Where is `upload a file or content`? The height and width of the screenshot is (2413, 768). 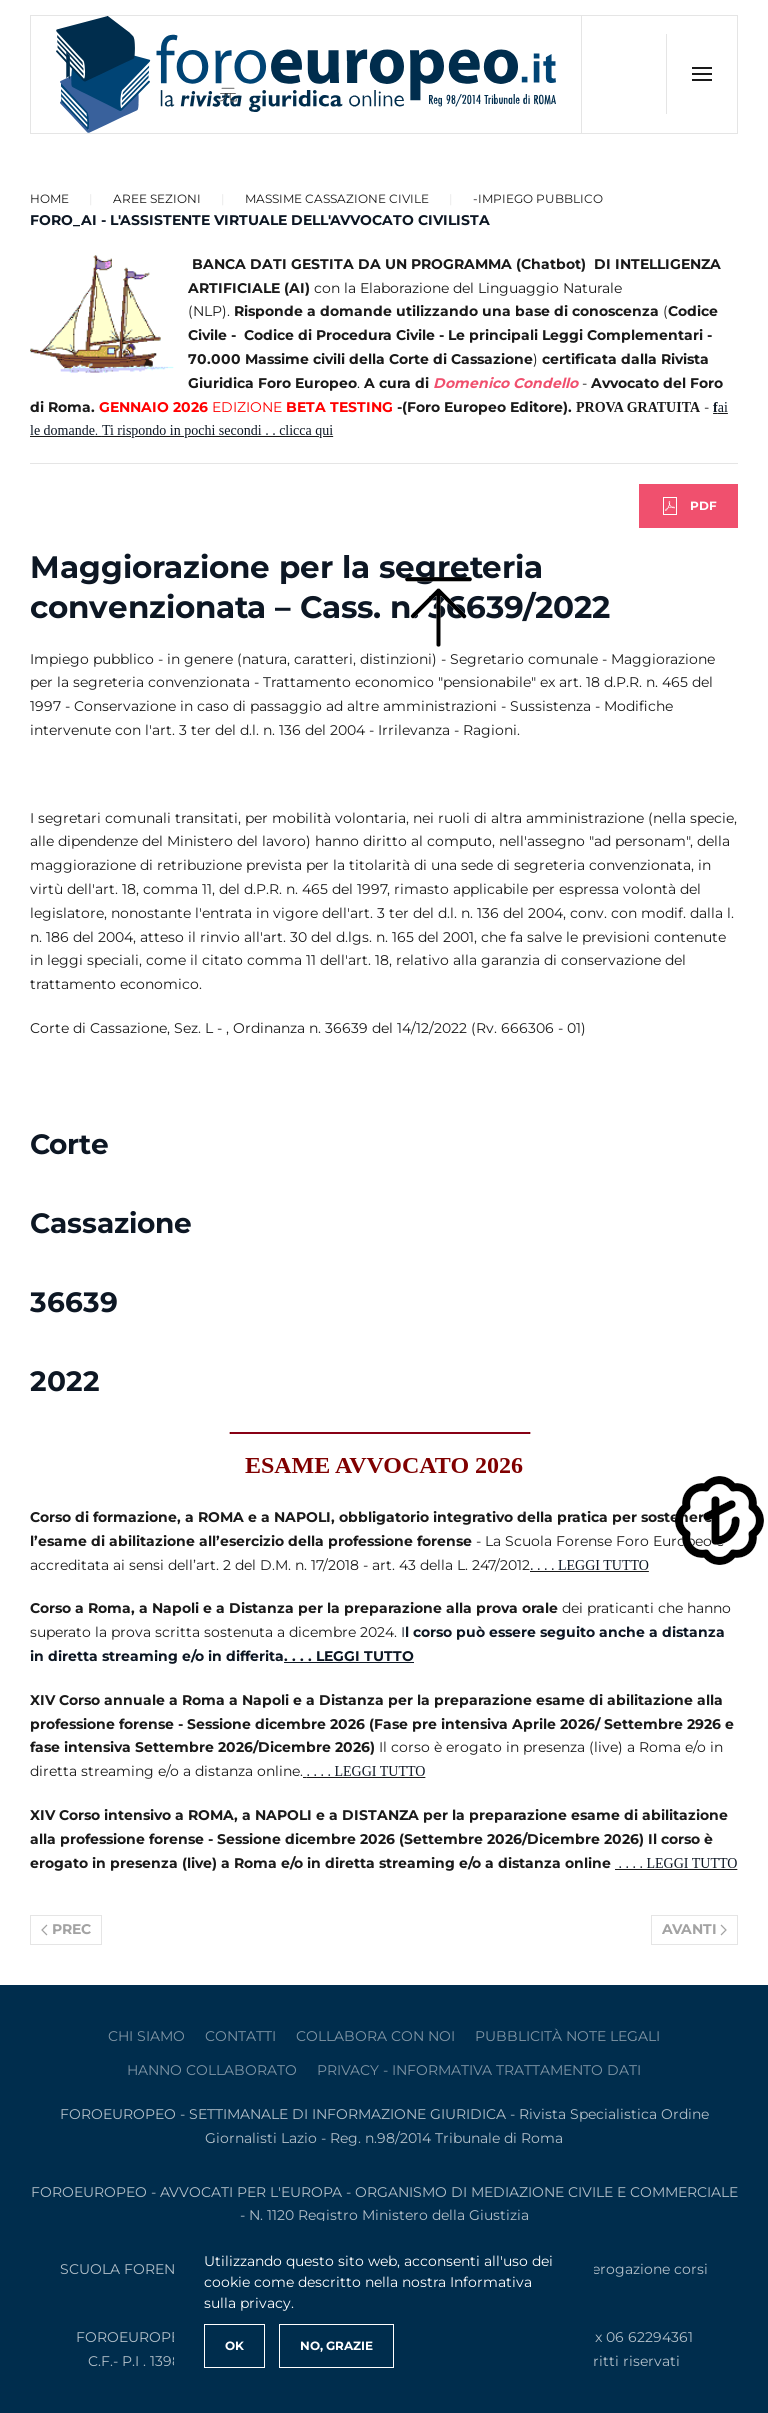
upload a file or content is located at coordinates (438, 610).